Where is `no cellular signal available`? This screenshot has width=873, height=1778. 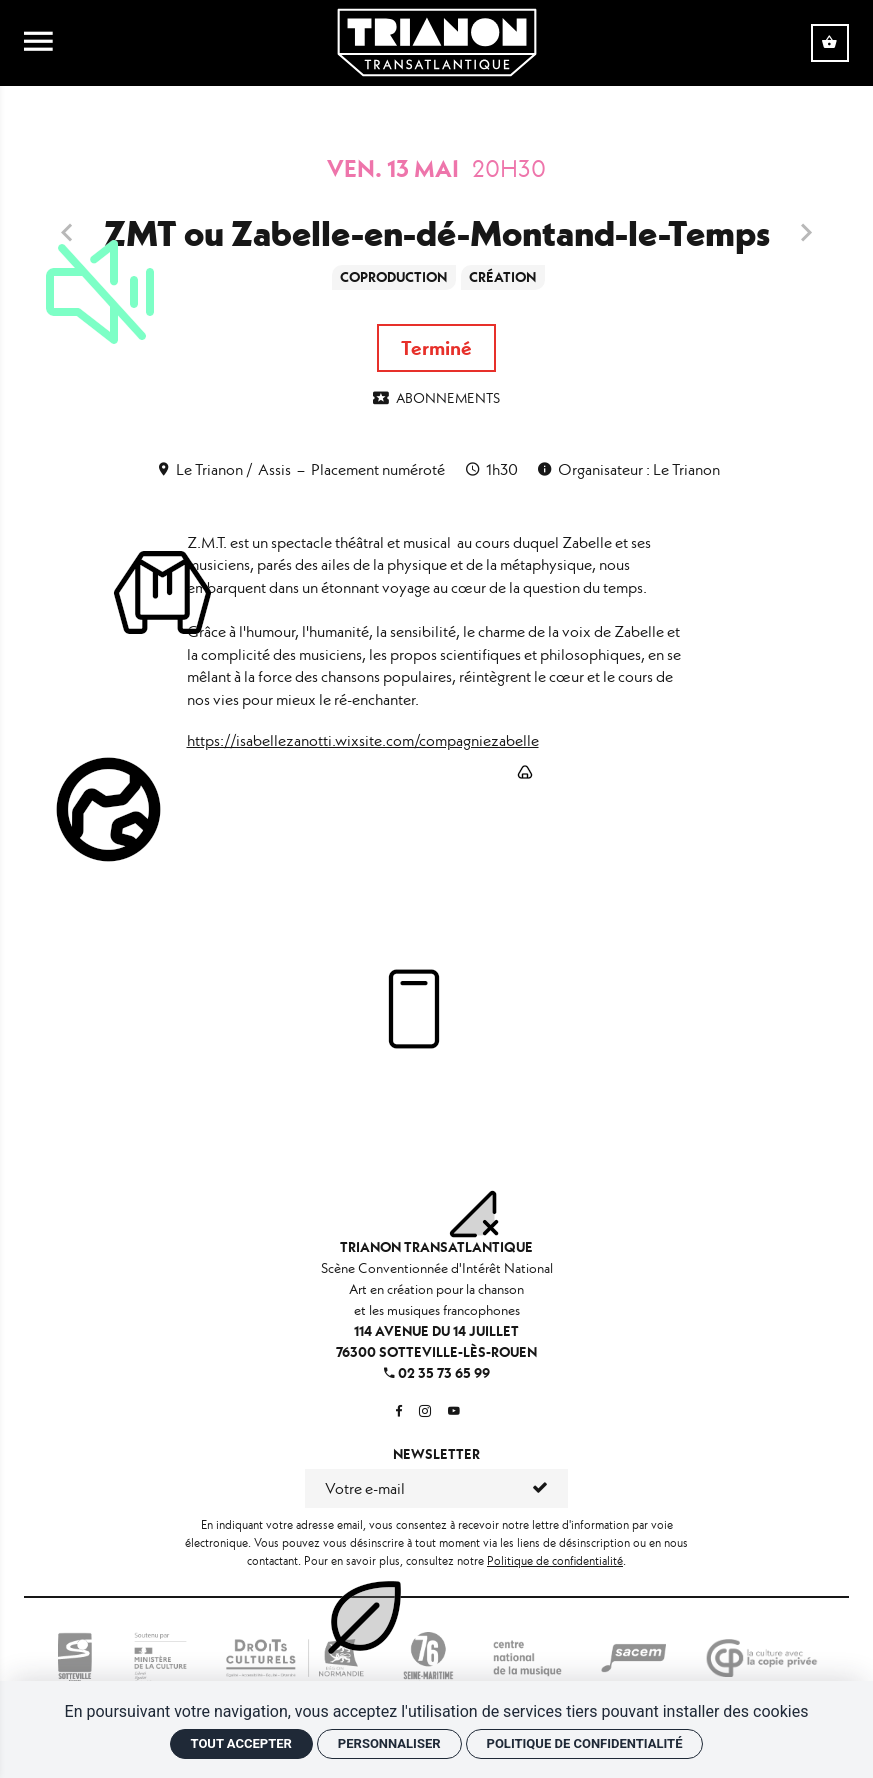 no cellular signal available is located at coordinates (477, 1216).